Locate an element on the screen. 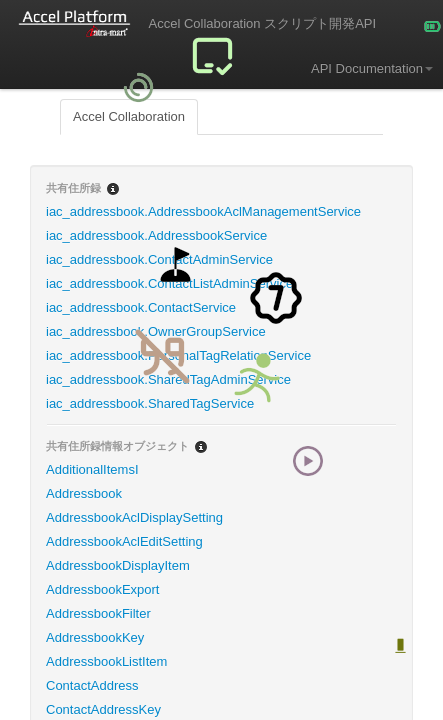 This screenshot has height=720, width=443. view golf courses or activities is located at coordinates (175, 264).